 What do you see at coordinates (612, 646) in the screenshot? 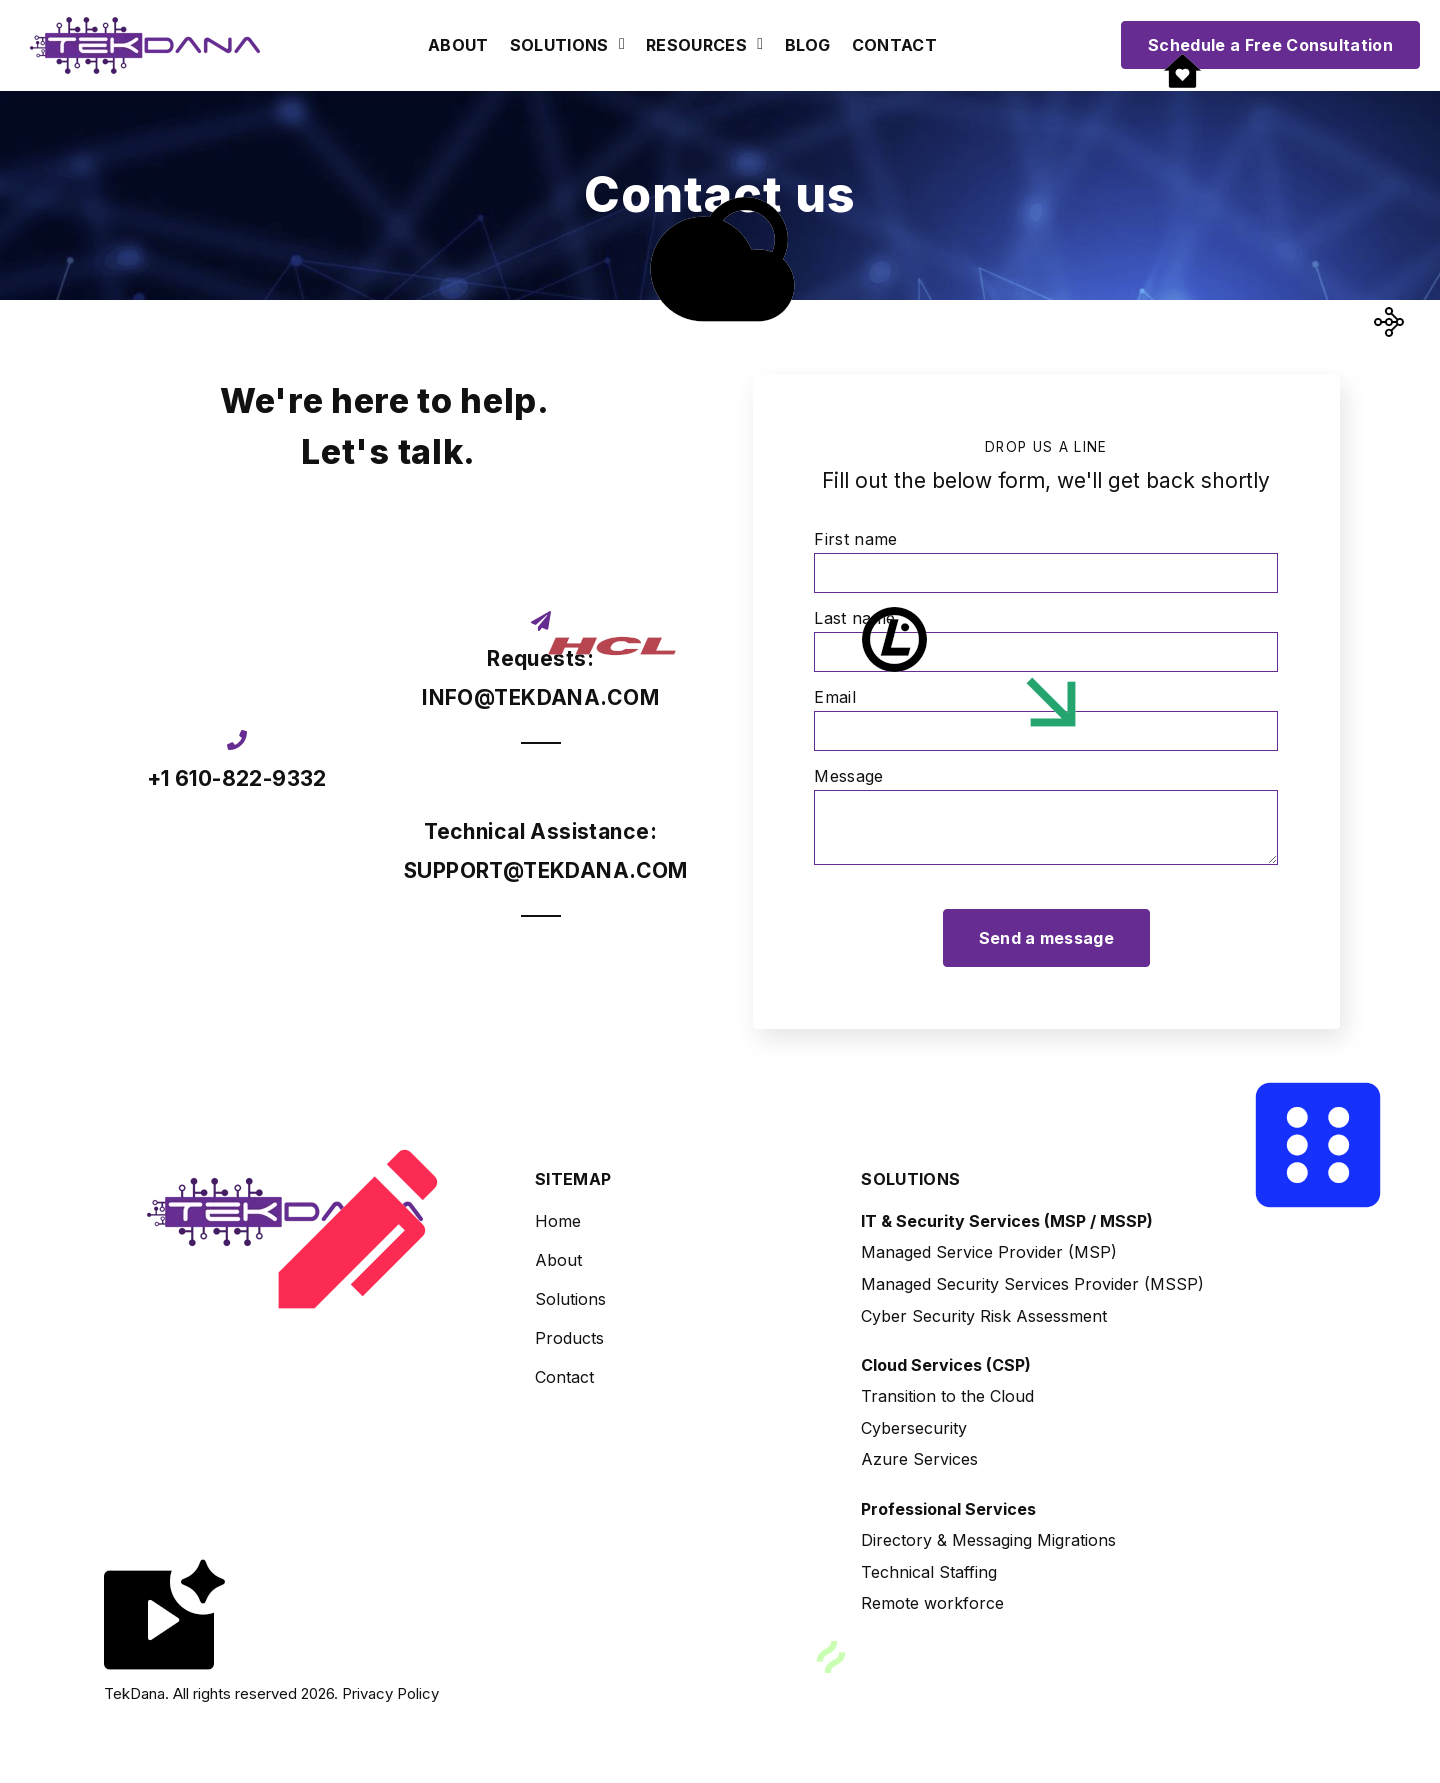
I see `HCL Technologies company logo` at bounding box center [612, 646].